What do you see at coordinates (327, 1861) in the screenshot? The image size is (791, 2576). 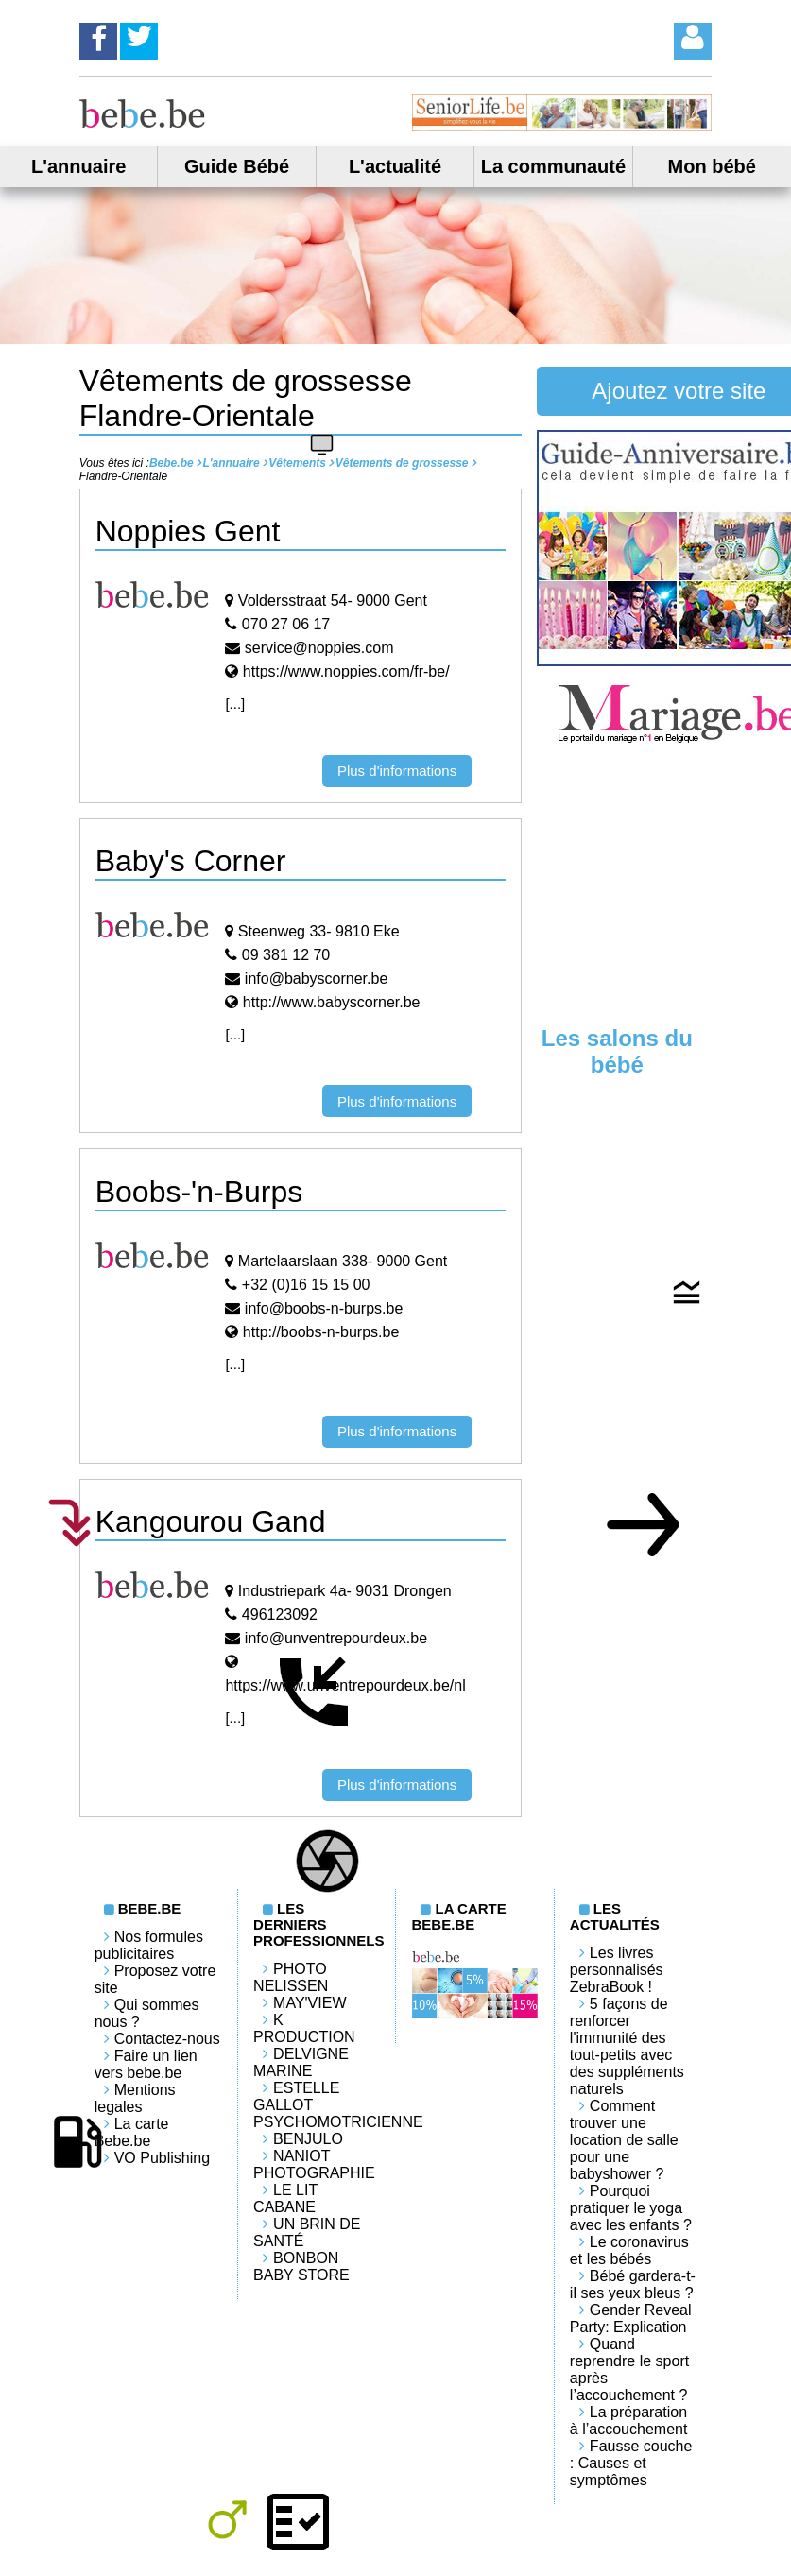 I see `open camera to take a photo` at bounding box center [327, 1861].